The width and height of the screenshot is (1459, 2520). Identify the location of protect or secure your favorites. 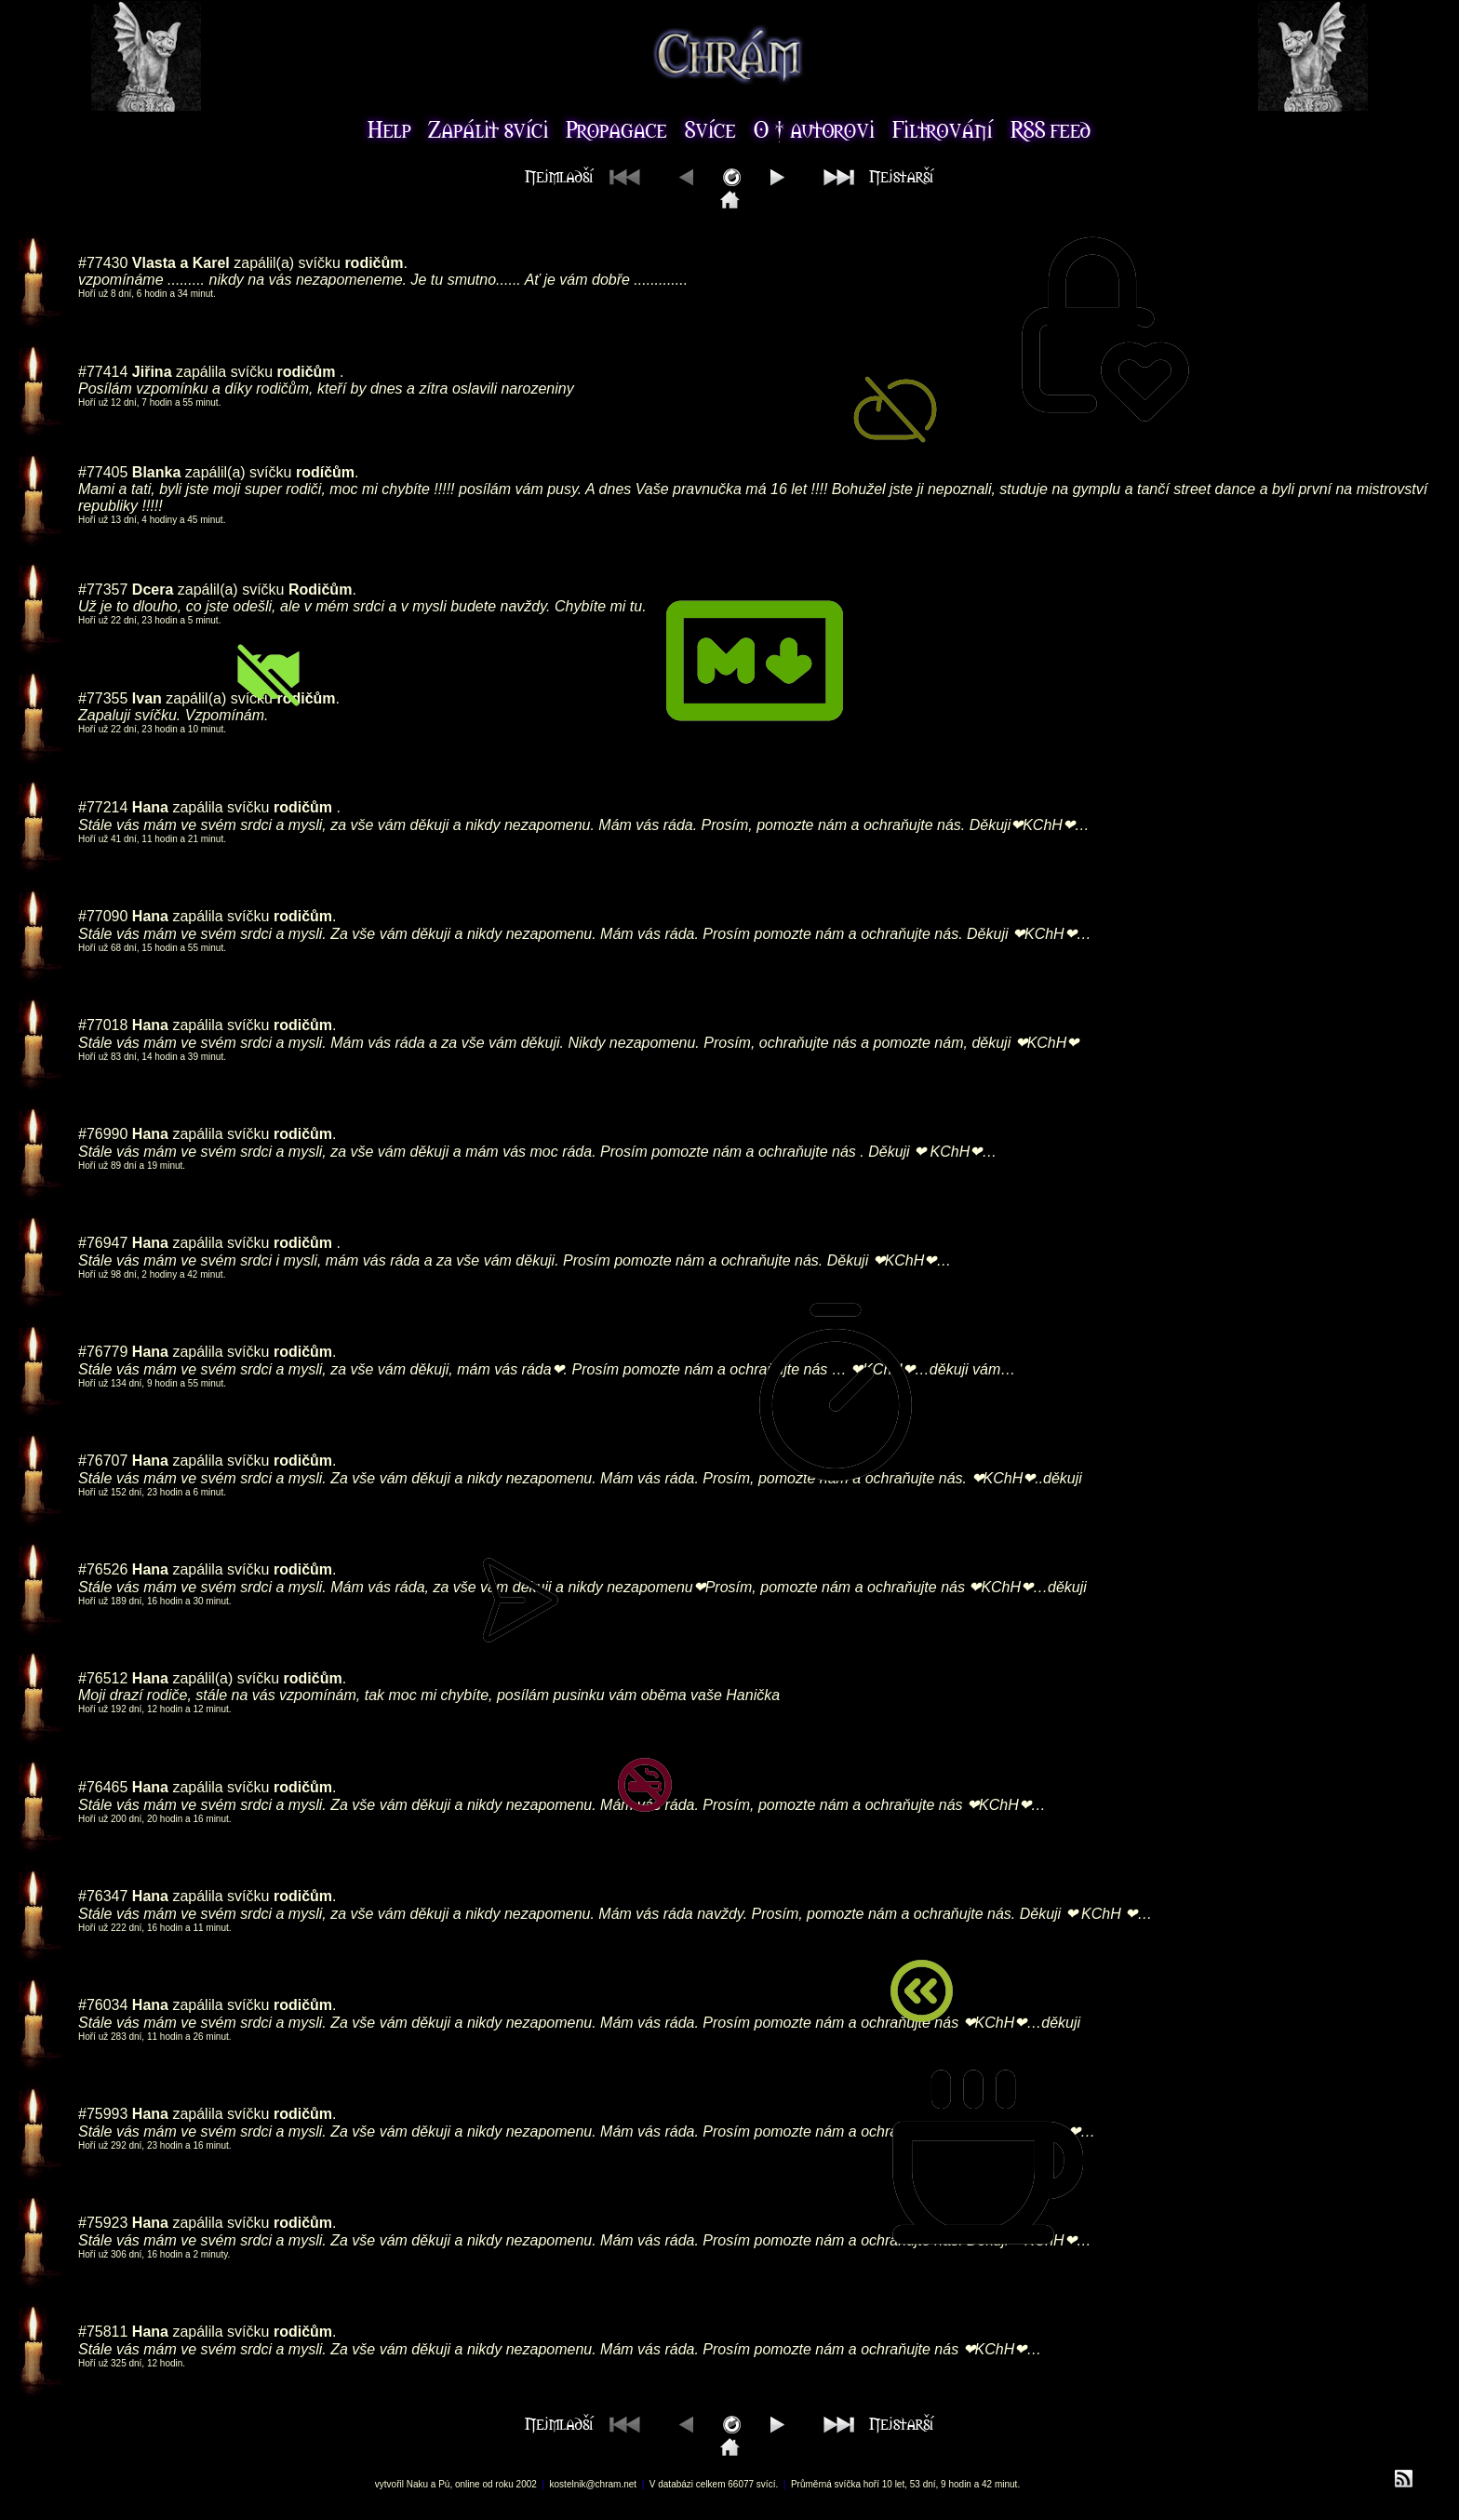
(1092, 325).